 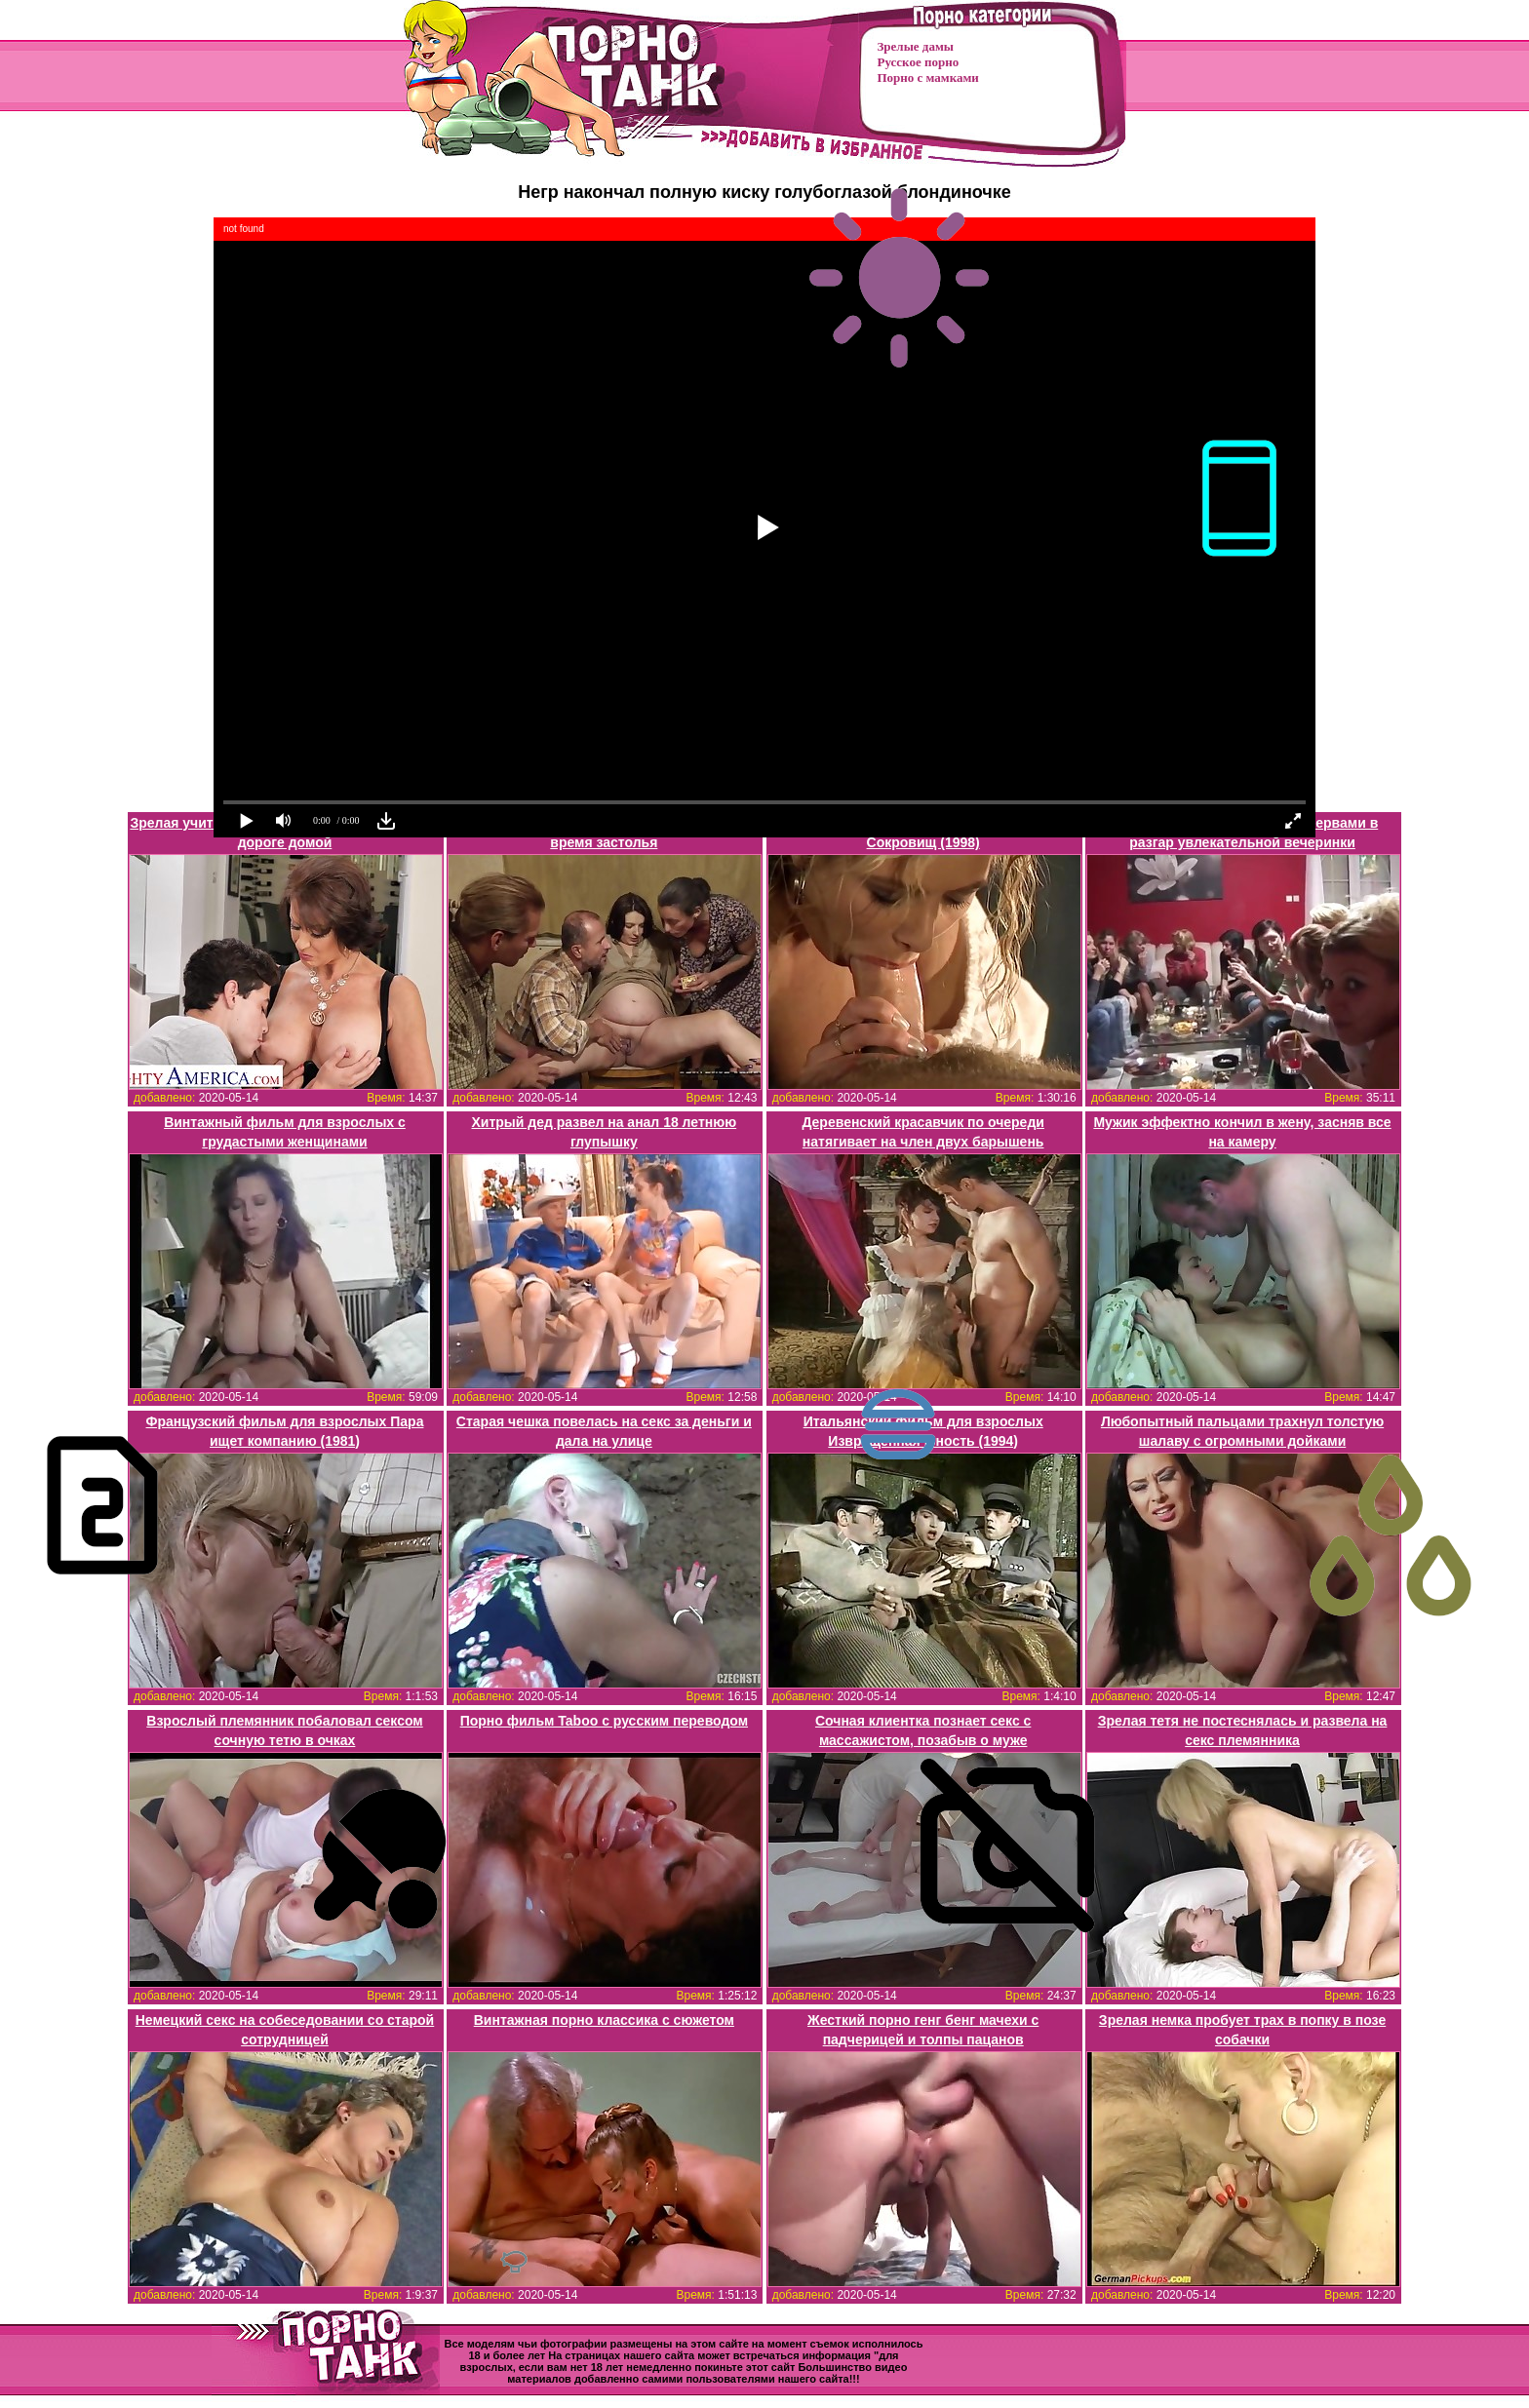 What do you see at coordinates (1391, 1535) in the screenshot?
I see `adjust humidity settings` at bounding box center [1391, 1535].